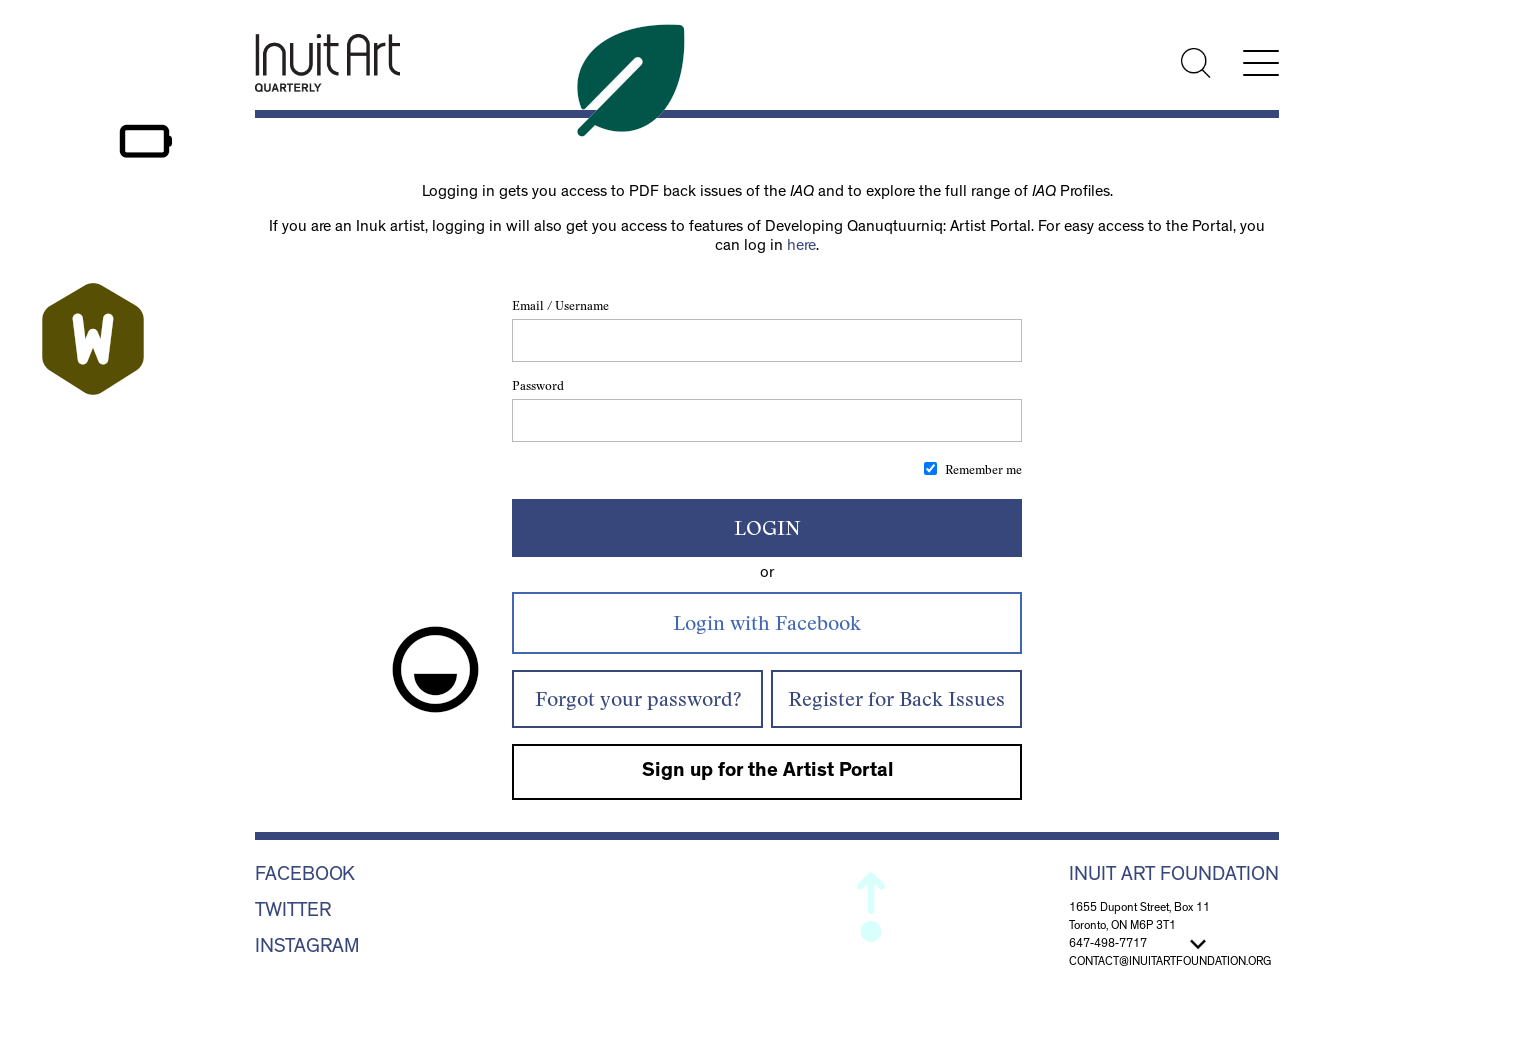 The image size is (1534, 1058). I want to click on move item up in a list, so click(871, 907).